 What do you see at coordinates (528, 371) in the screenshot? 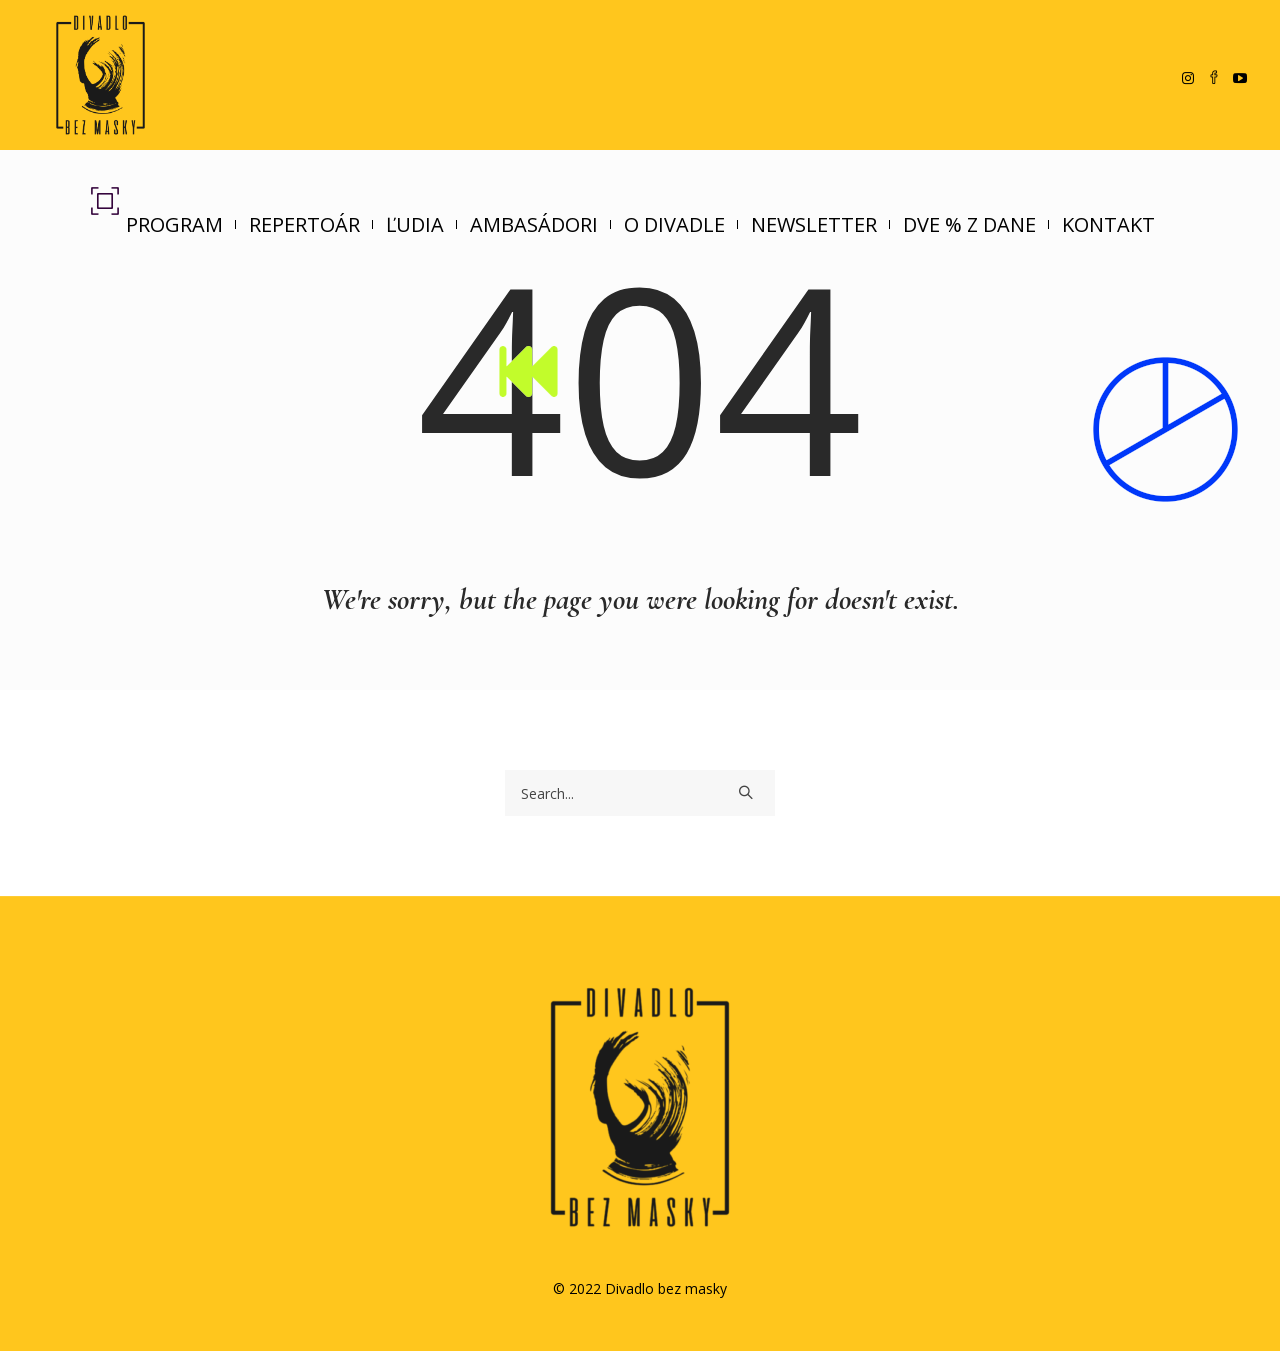
I see `skip to previous track` at bounding box center [528, 371].